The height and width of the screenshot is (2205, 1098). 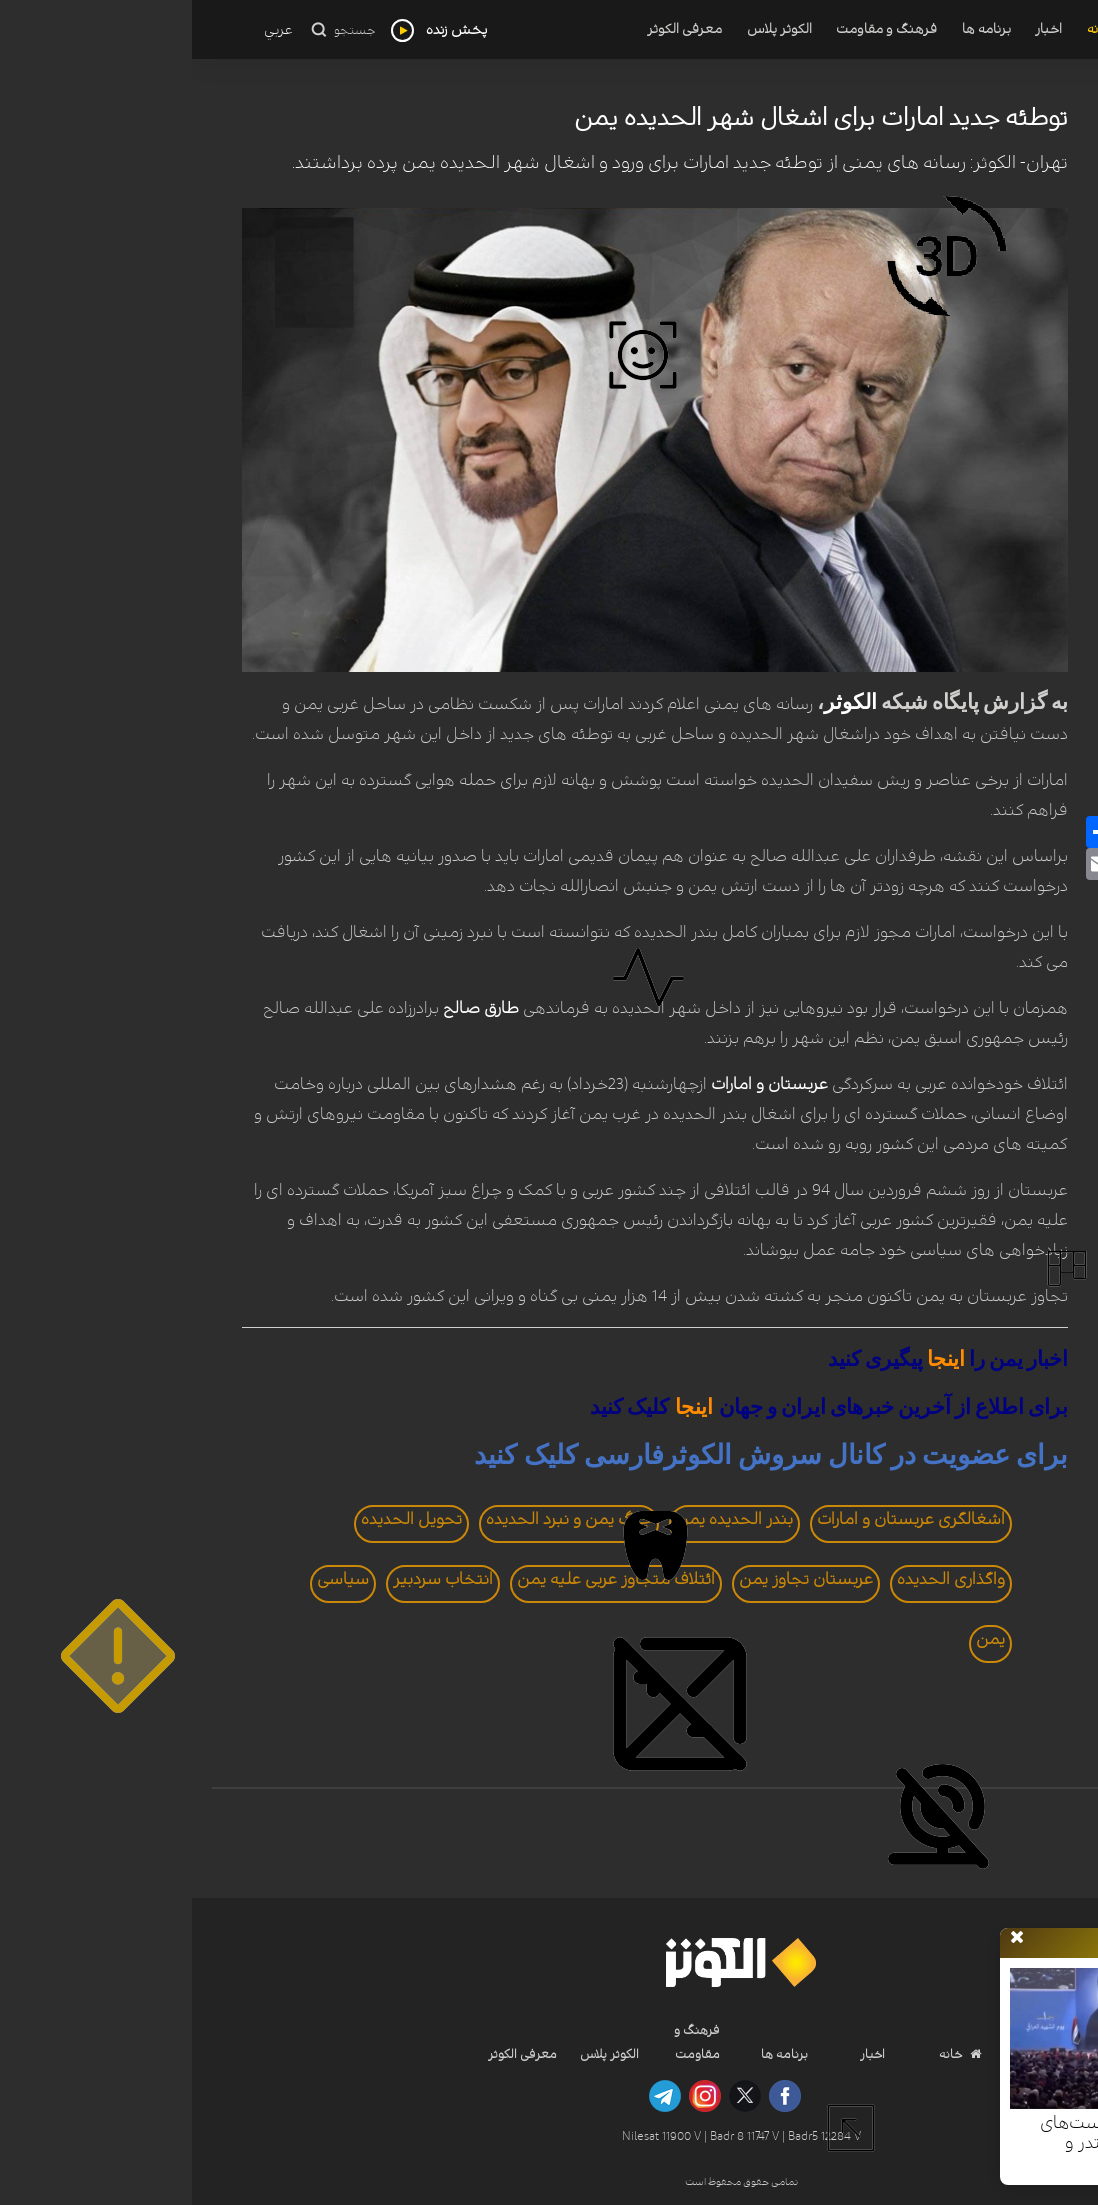 I want to click on scan face to unlock or authenticate, so click(x=643, y=355).